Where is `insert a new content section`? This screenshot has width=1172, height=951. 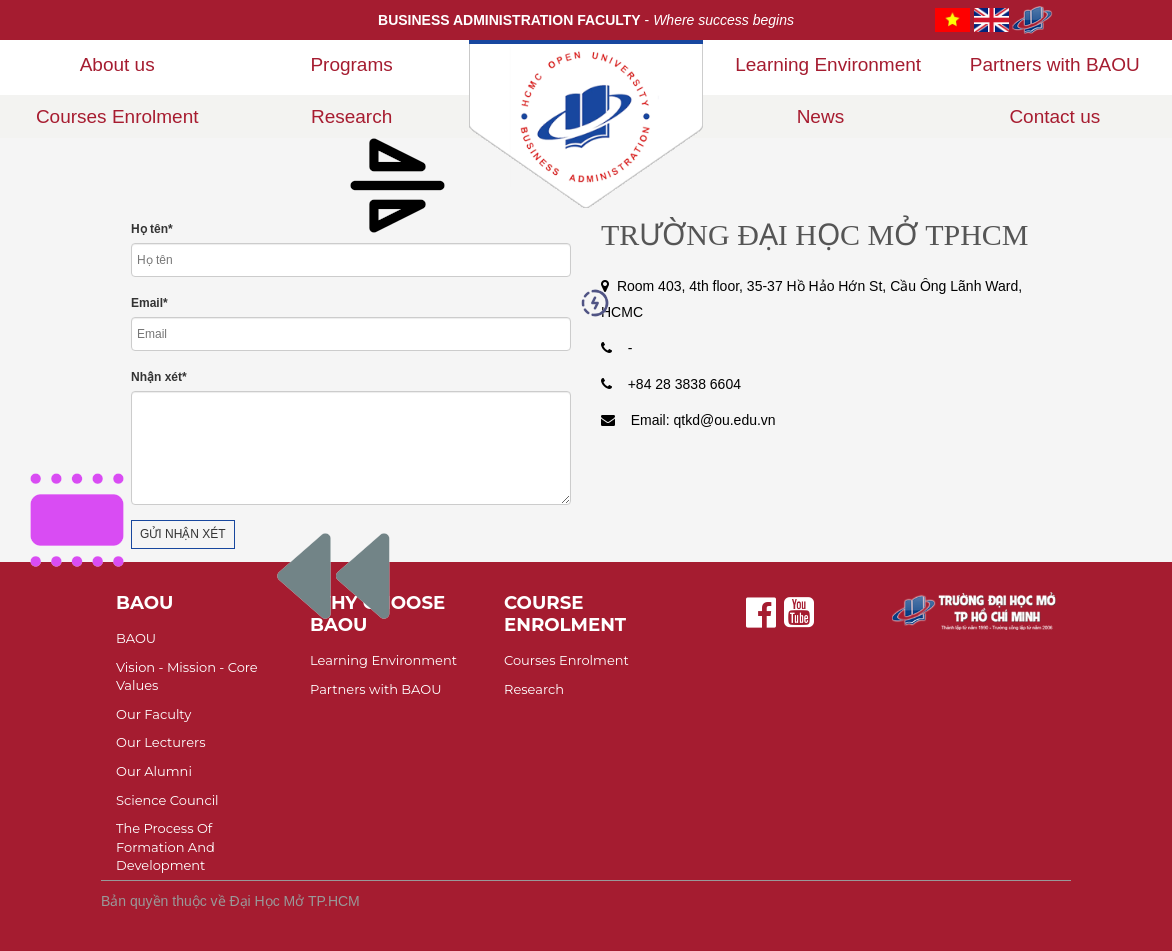
insert a new content section is located at coordinates (77, 520).